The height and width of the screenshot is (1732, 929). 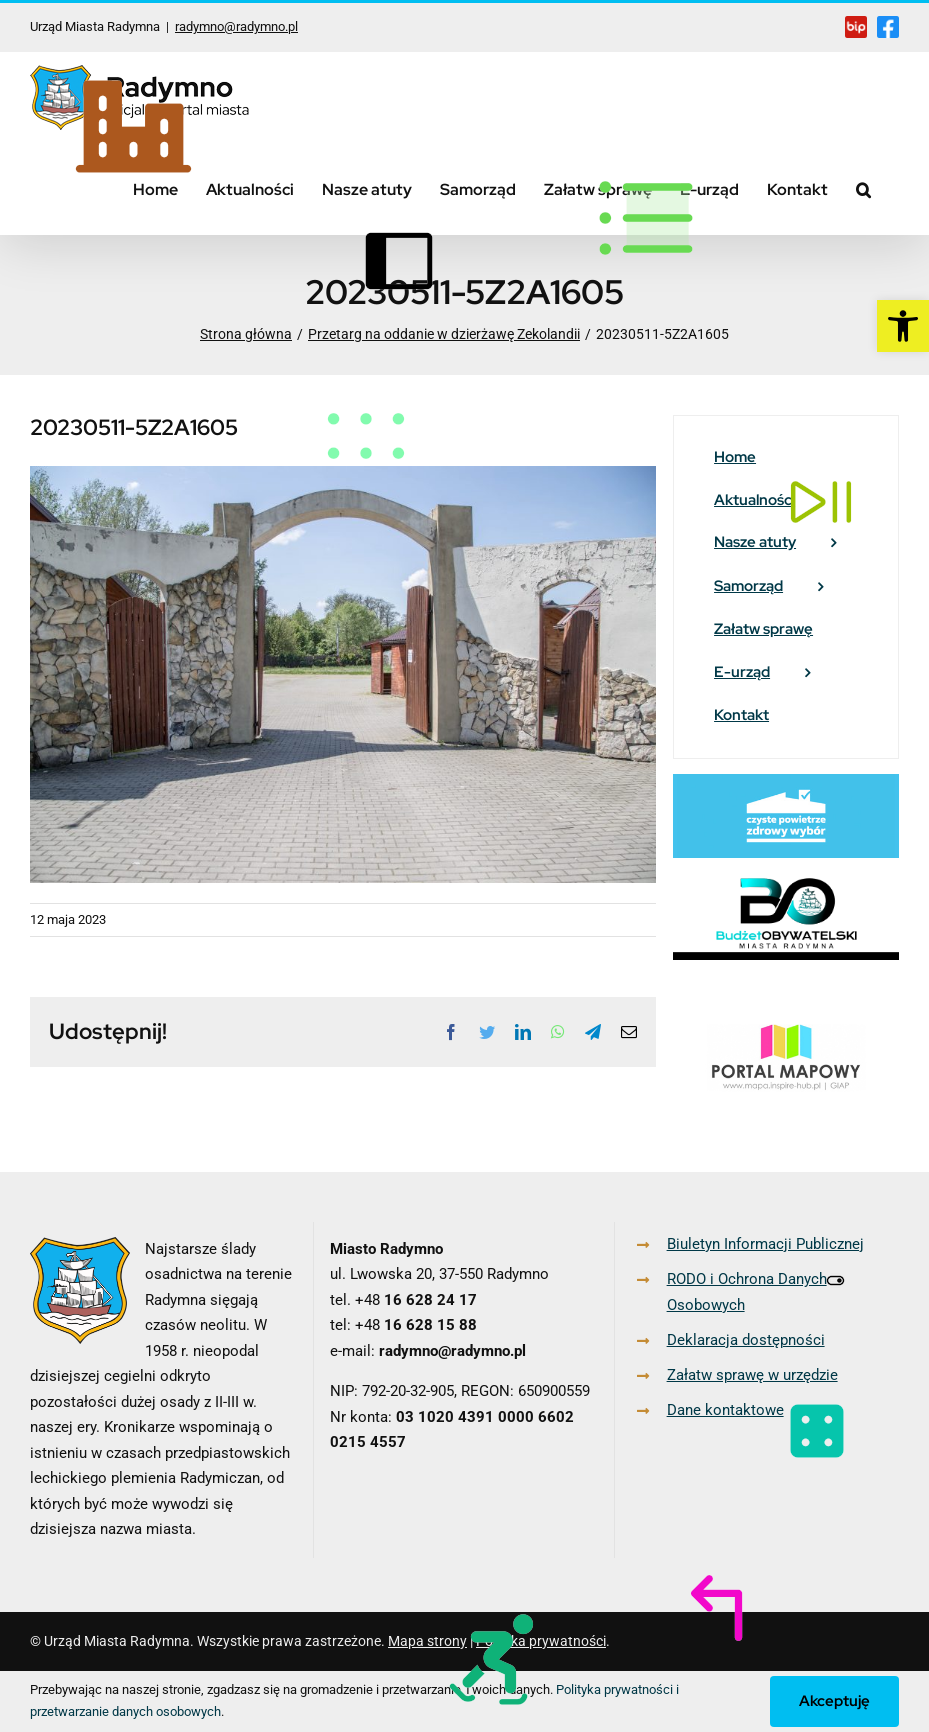 I want to click on indicates ice skating or winter sports activity, so click(x=493, y=1659).